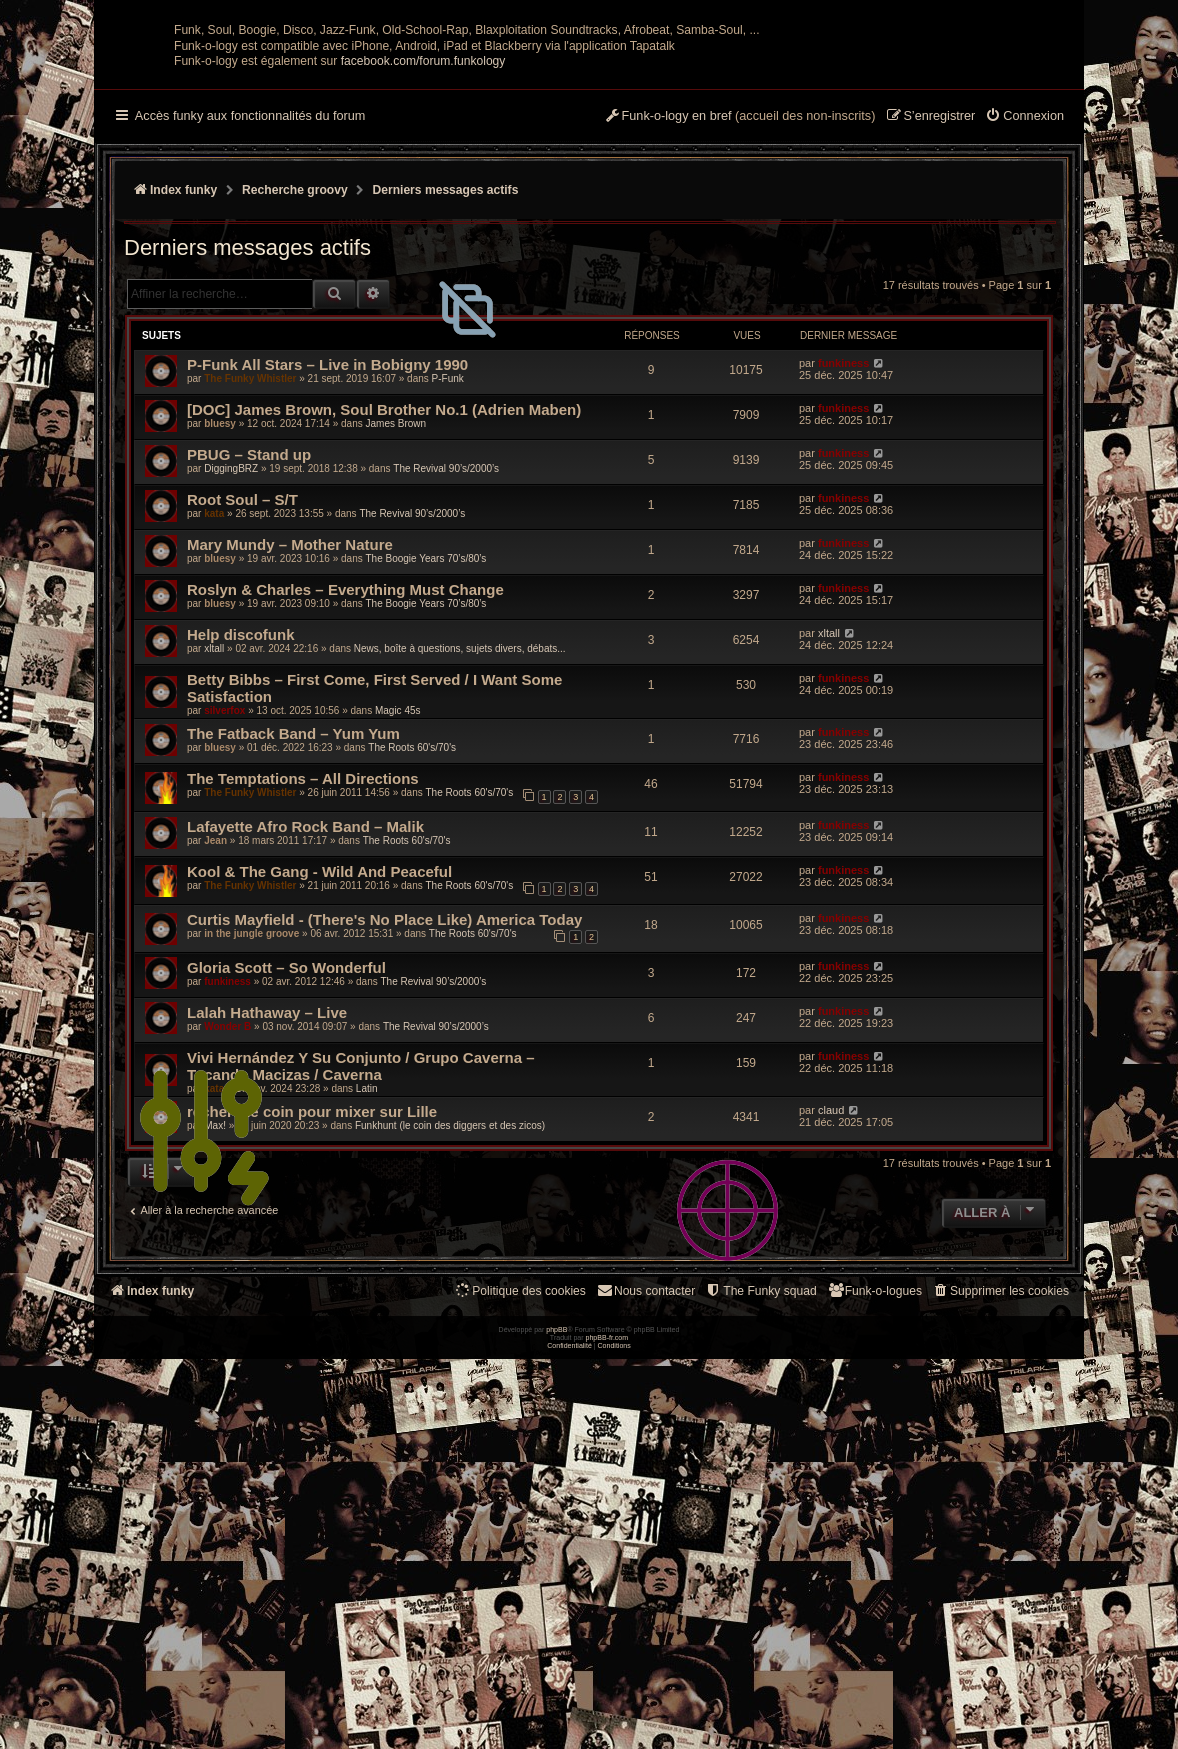 The width and height of the screenshot is (1178, 1749). Describe the element at coordinates (201, 1131) in the screenshot. I see `quick settings with power optimization` at that location.